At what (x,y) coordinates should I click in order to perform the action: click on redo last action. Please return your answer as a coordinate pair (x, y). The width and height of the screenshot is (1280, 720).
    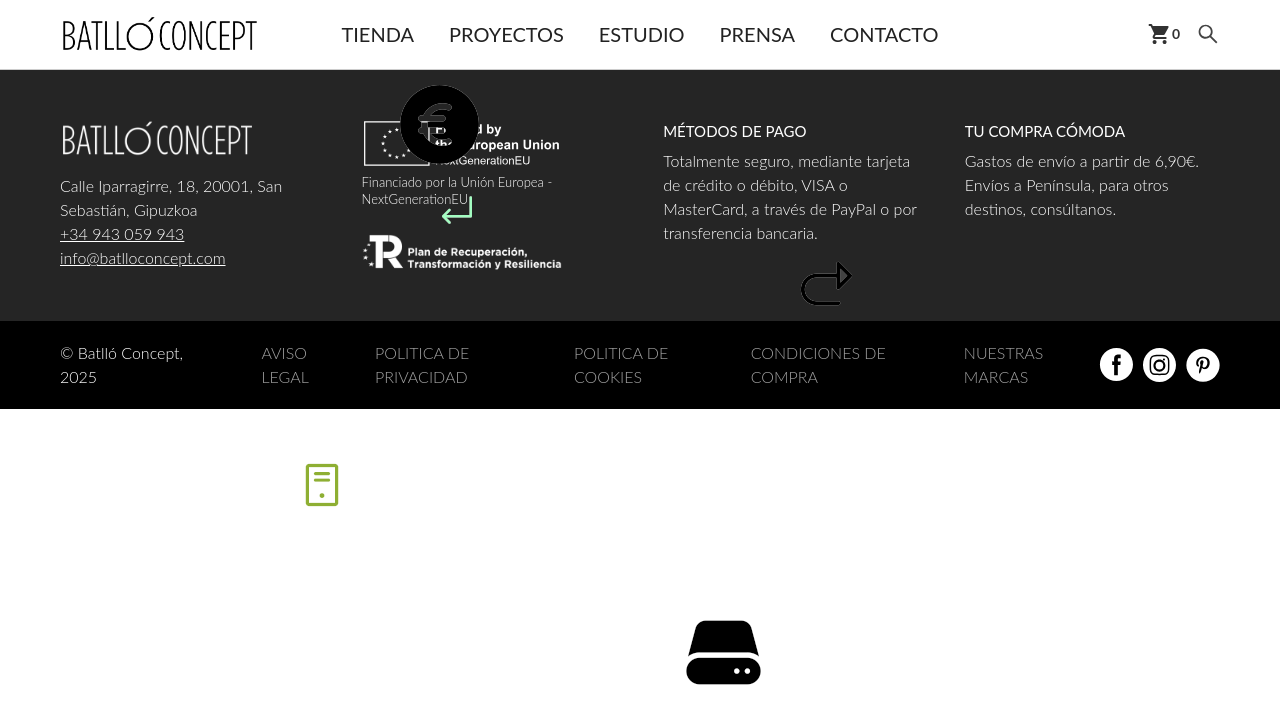
    Looking at the image, I should click on (826, 285).